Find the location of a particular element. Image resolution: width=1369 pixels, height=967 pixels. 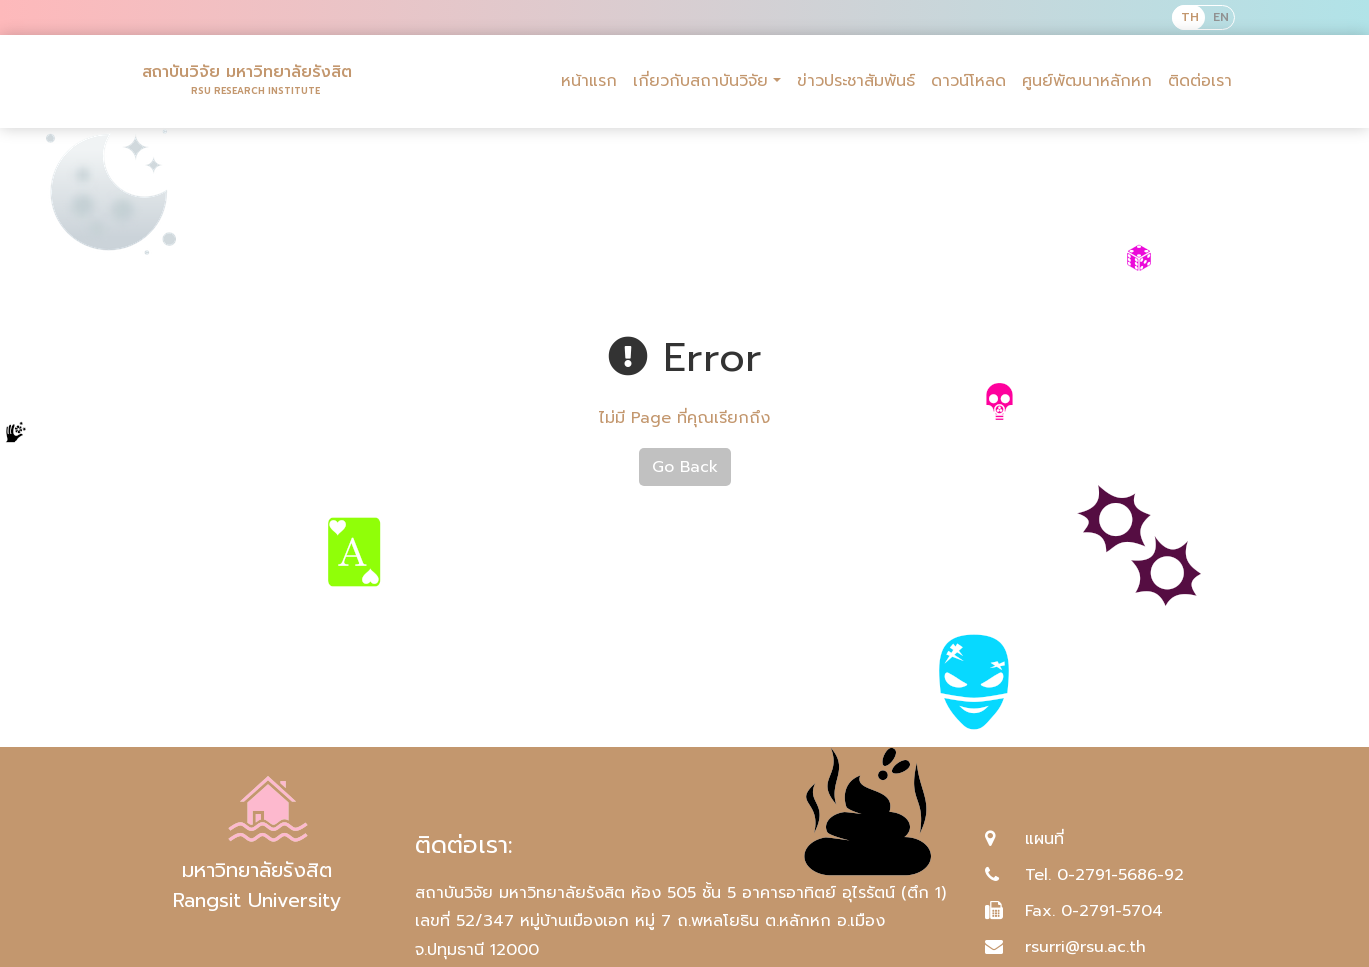

select a villain or antagonist character is located at coordinates (974, 682).